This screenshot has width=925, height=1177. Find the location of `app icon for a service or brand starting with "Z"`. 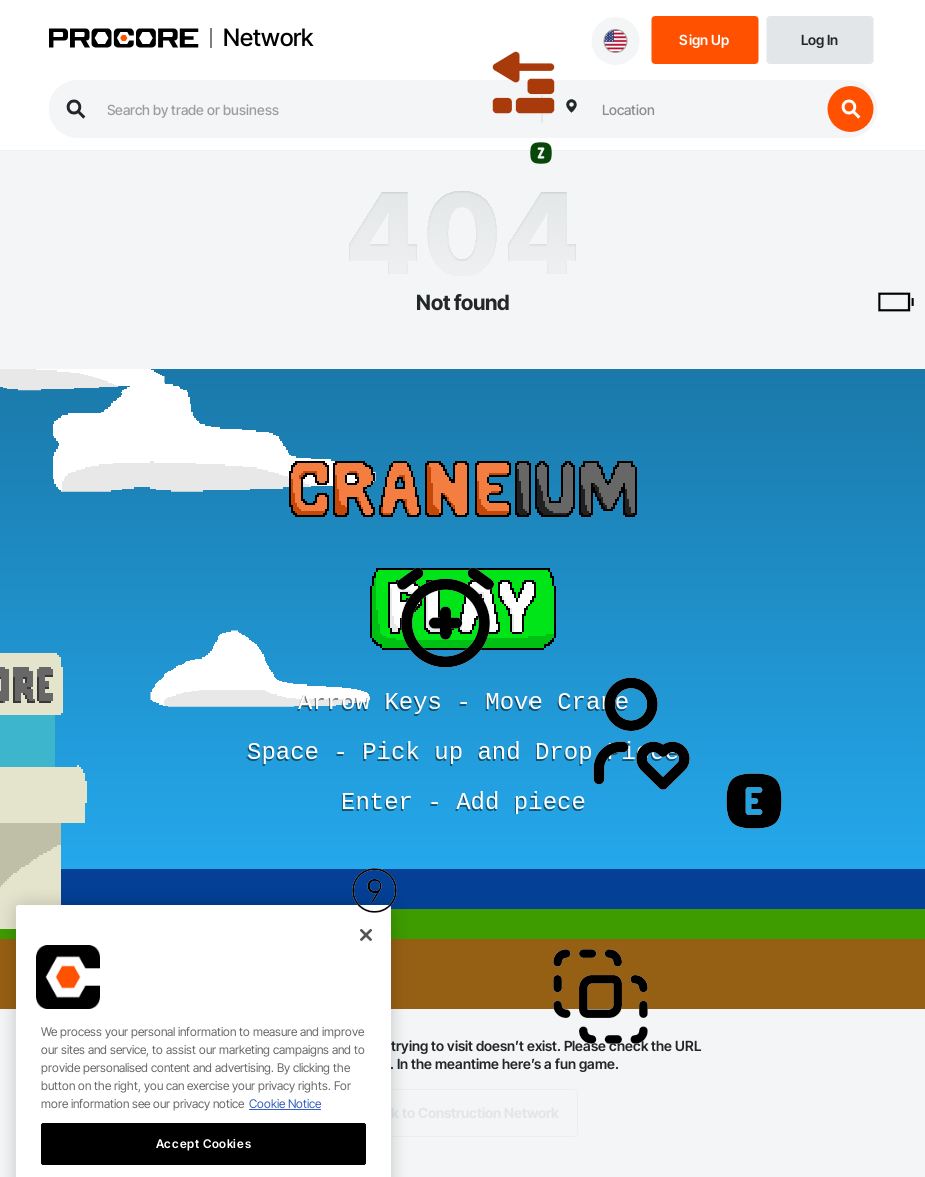

app icon for a service or brand starting with "Z" is located at coordinates (541, 153).